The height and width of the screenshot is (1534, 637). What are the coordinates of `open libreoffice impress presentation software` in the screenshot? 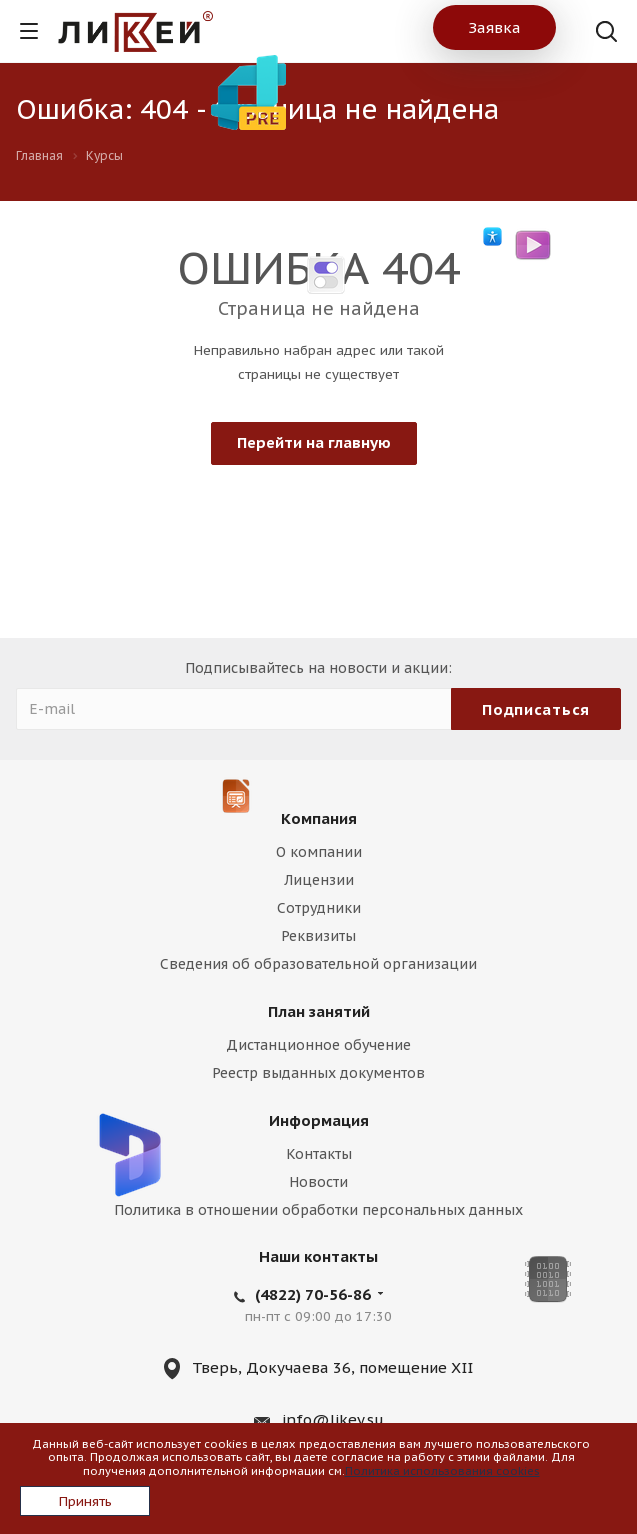 It's located at (236, 796).